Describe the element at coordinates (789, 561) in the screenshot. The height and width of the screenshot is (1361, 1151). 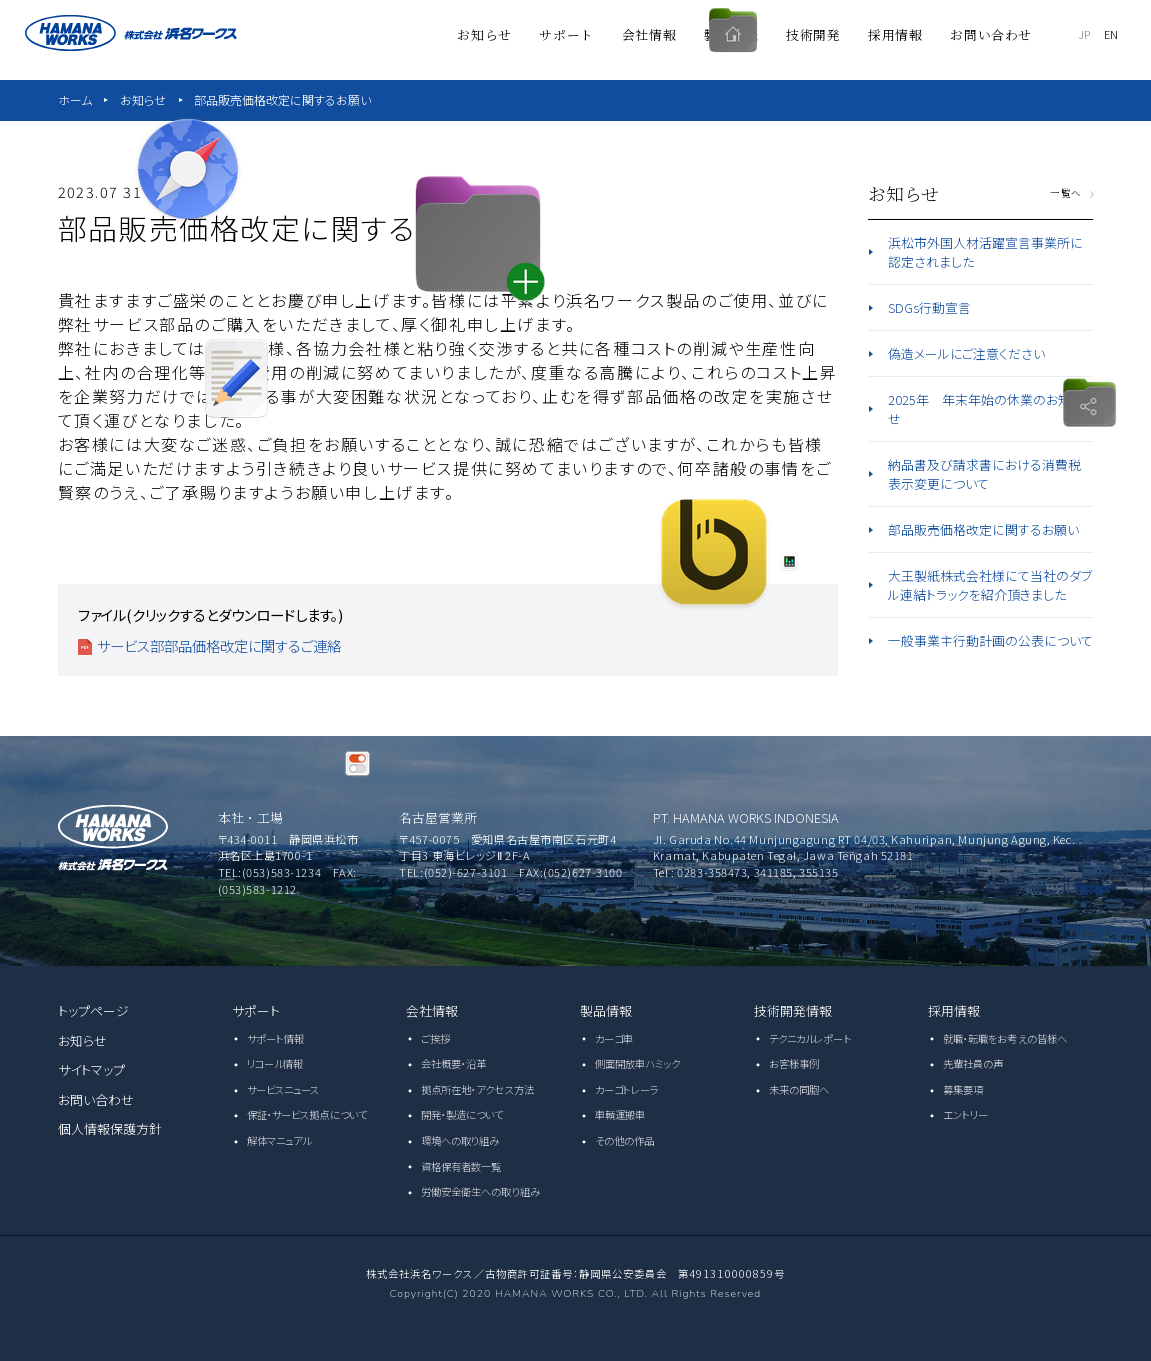
I see `open carla audio plugin host control panel` at that location.